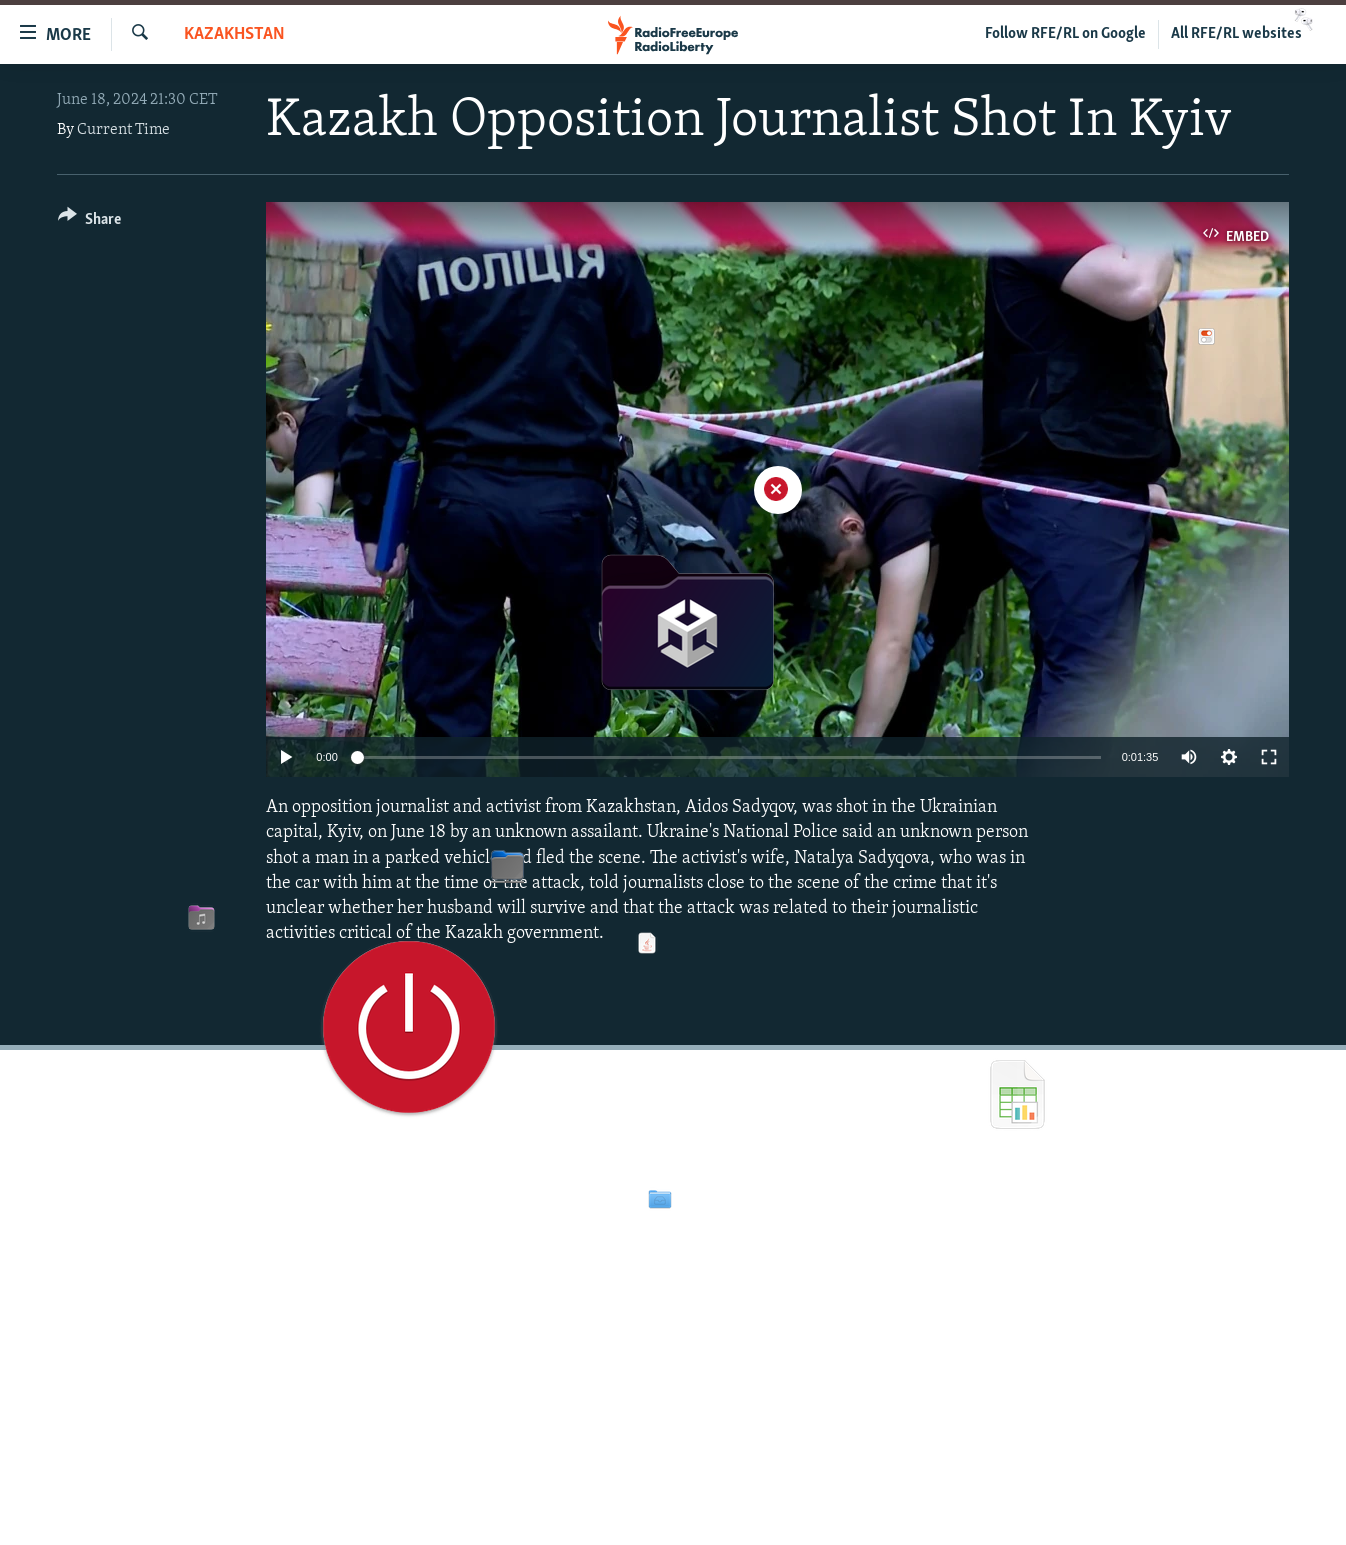 Image resolution: width=1346 pixels, height=1545 pixels. I want to click on open your music folder, so click(201, 917).